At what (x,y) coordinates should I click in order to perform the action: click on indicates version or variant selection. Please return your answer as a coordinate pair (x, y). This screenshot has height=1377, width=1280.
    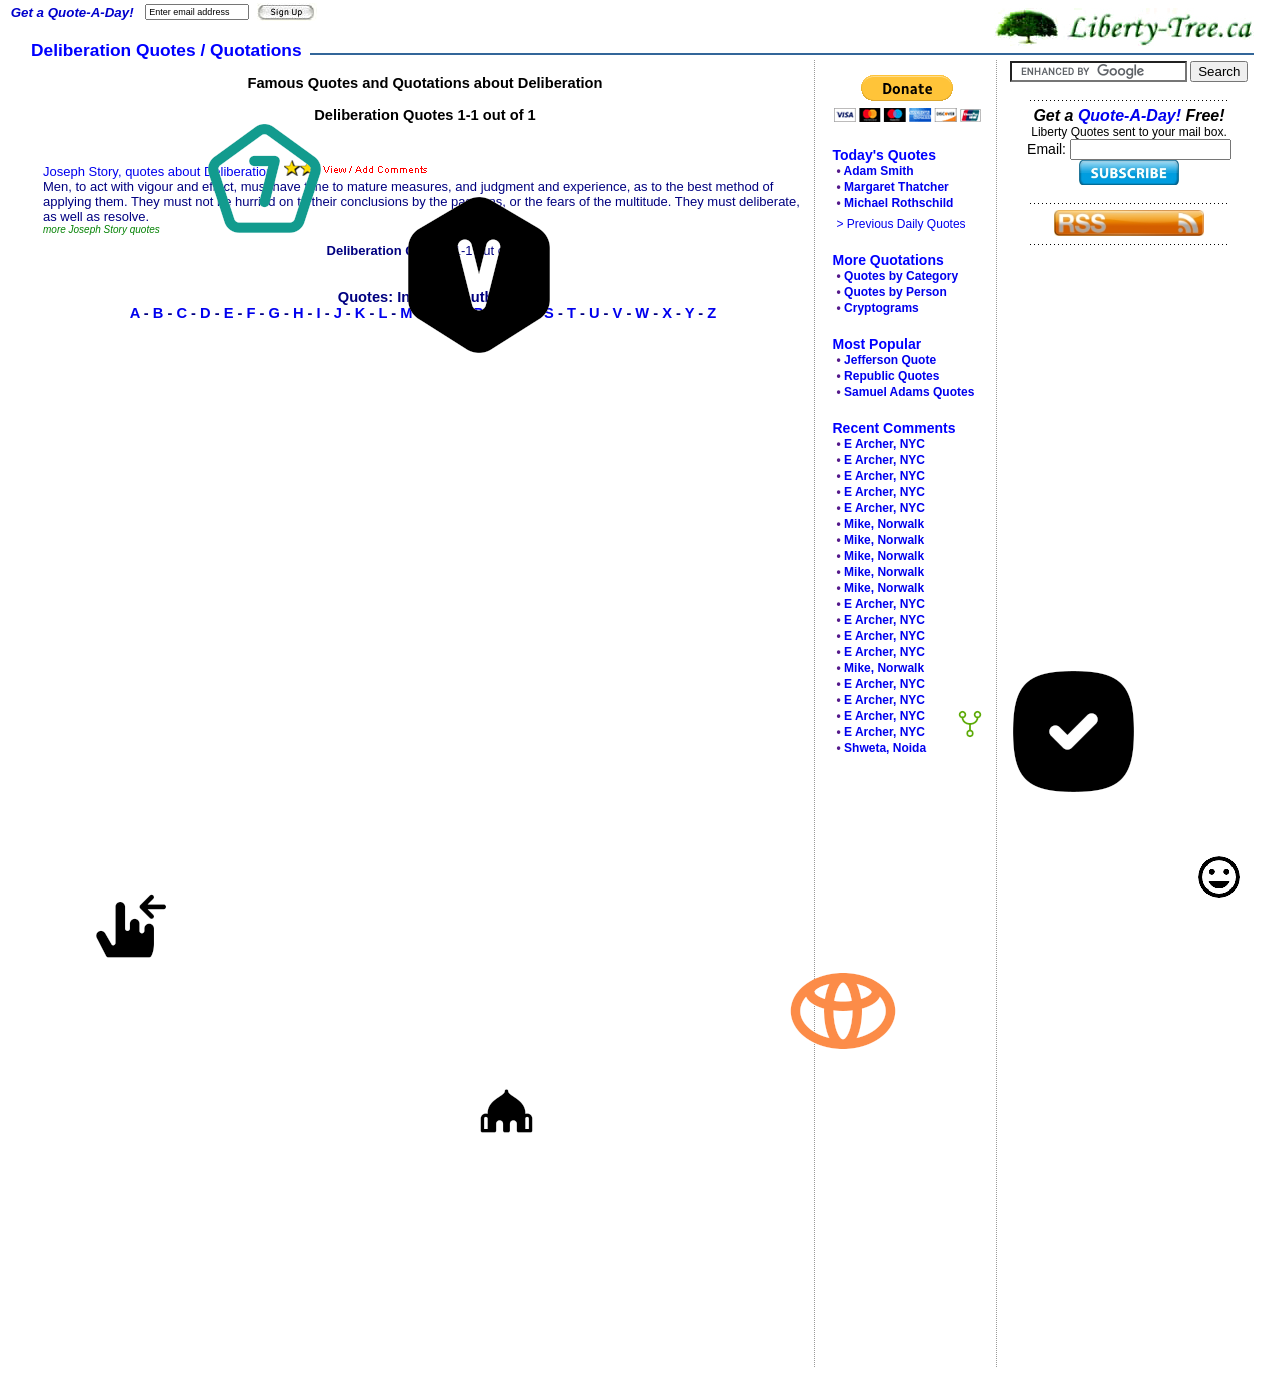
    Looking at the image, I should click on (479, 275).